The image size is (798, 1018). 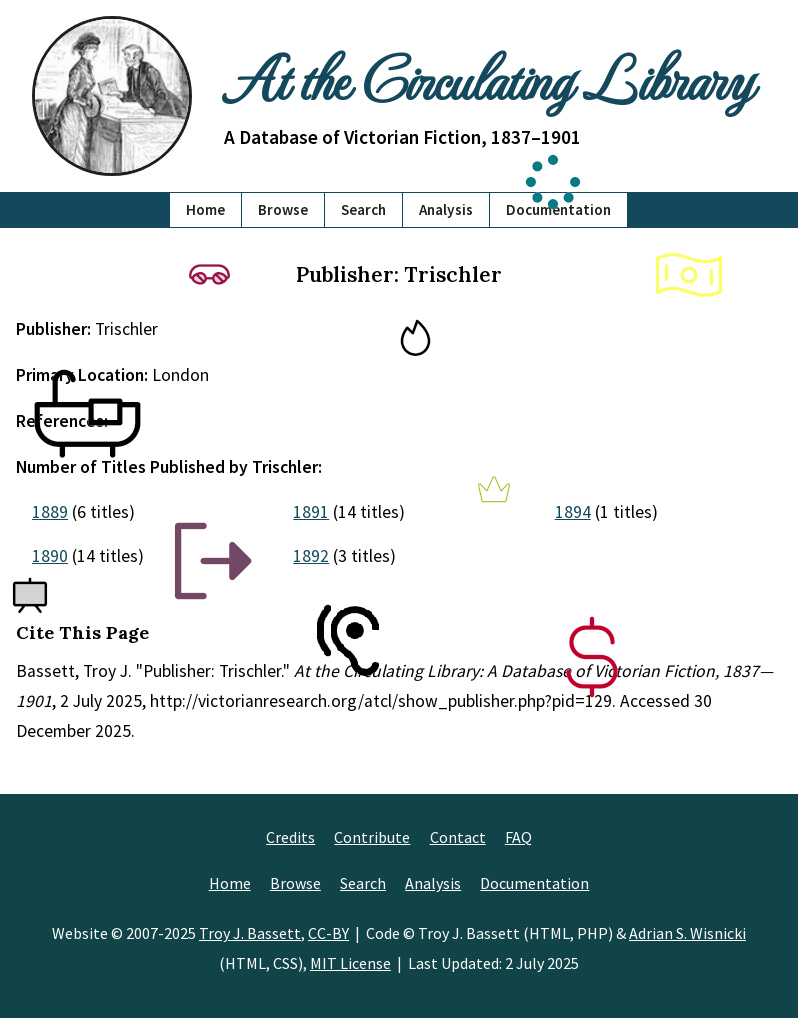 I want to click on access virtual reality or immersive mode, so click(x=209, y=274).